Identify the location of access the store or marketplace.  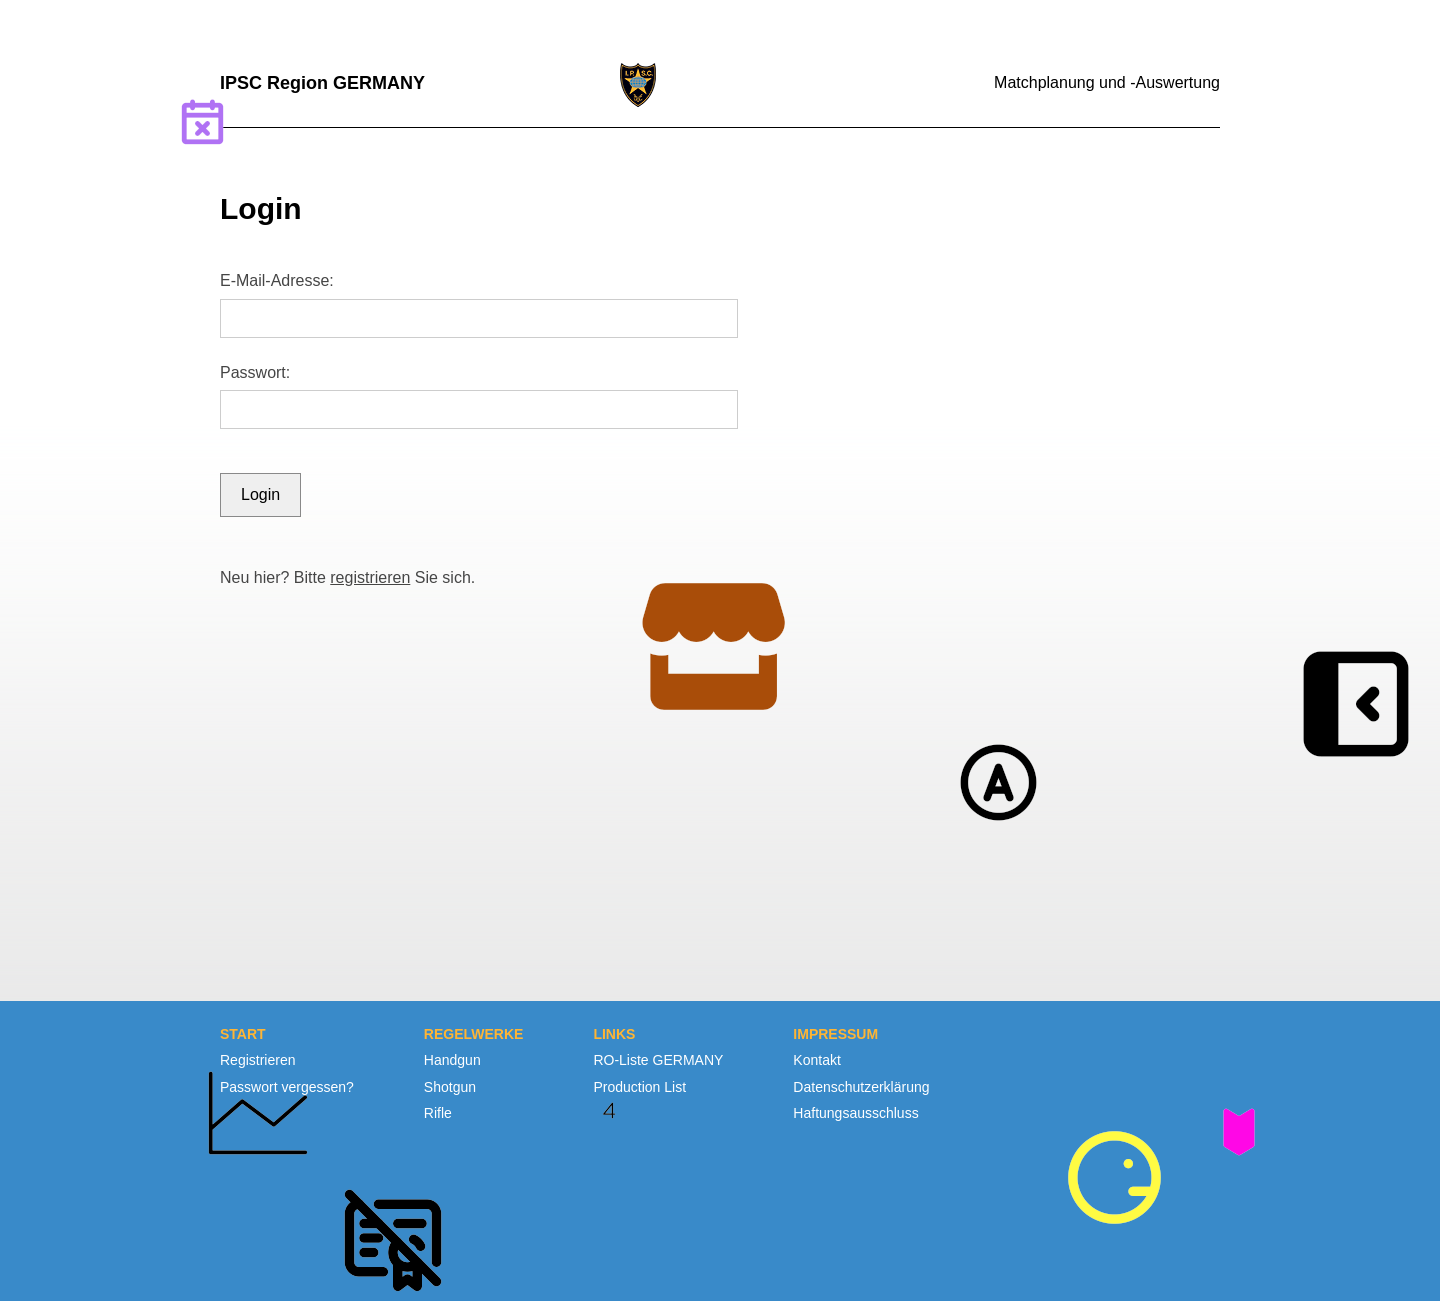
(713, 646).